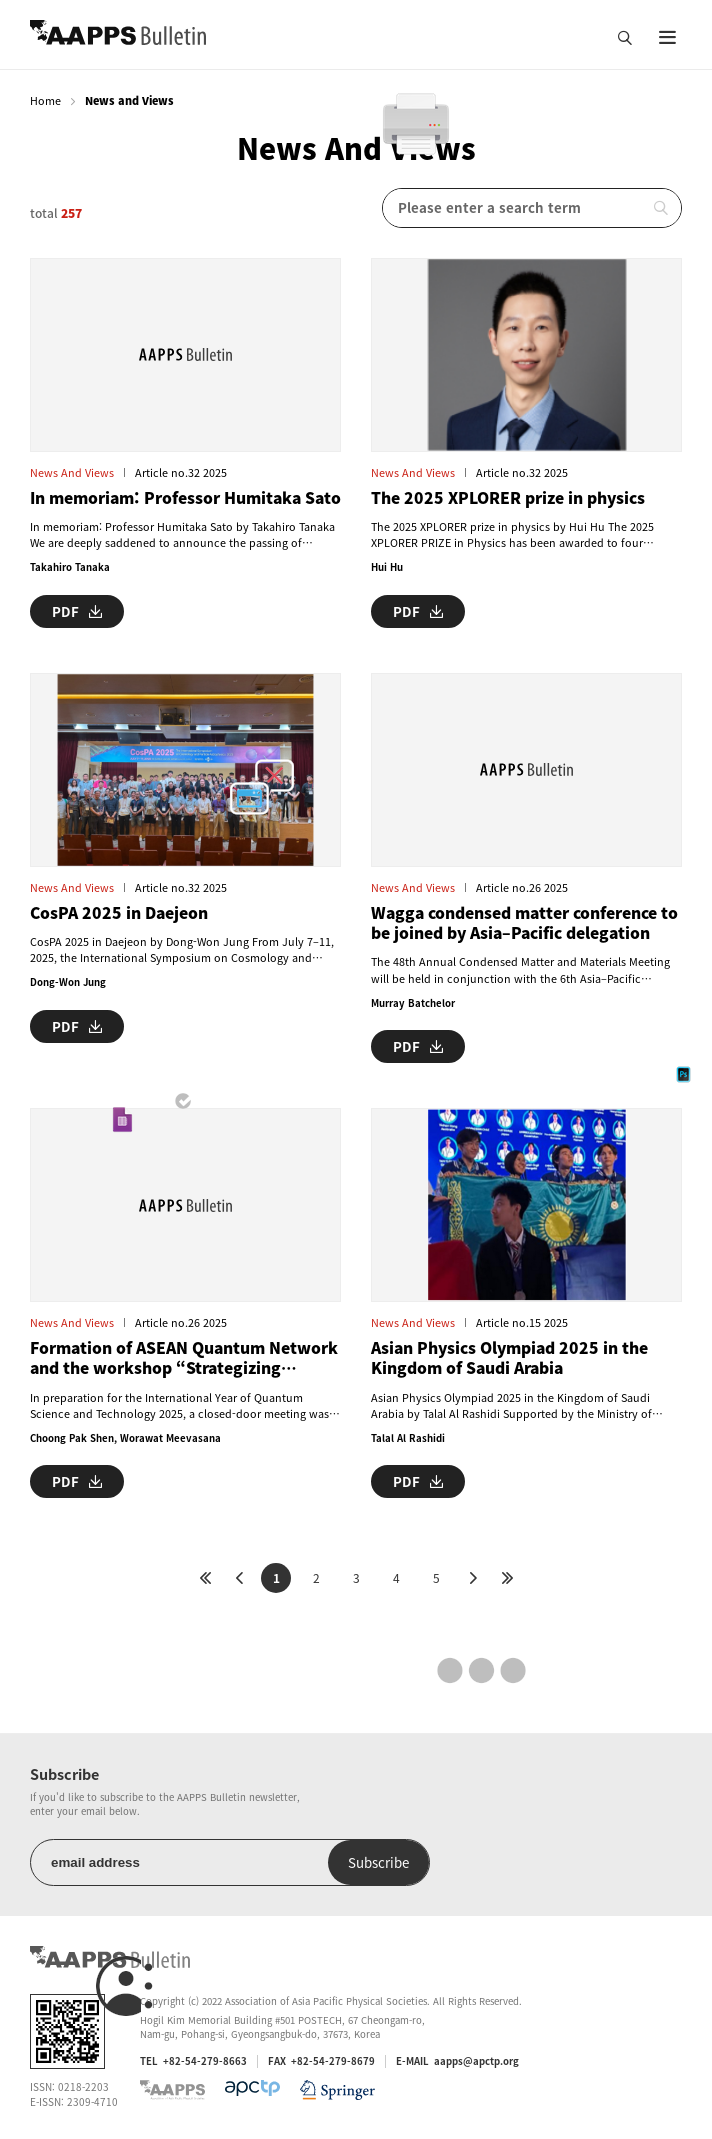 The width and height of the screenshot is (712, 2139). What do you see at coordinates (416, 124) in the screenshot?
I see `print the current document` at bounding box center [416, 124].